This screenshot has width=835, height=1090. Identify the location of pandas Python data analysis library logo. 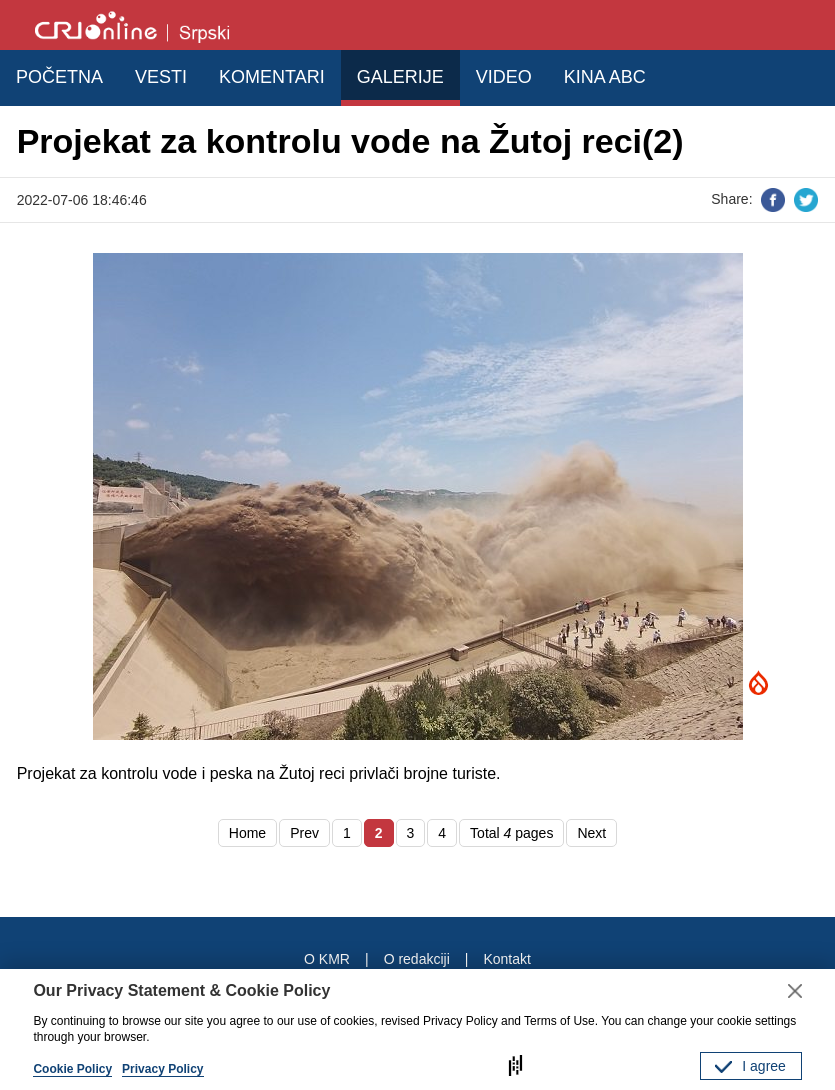
(515, 1065).